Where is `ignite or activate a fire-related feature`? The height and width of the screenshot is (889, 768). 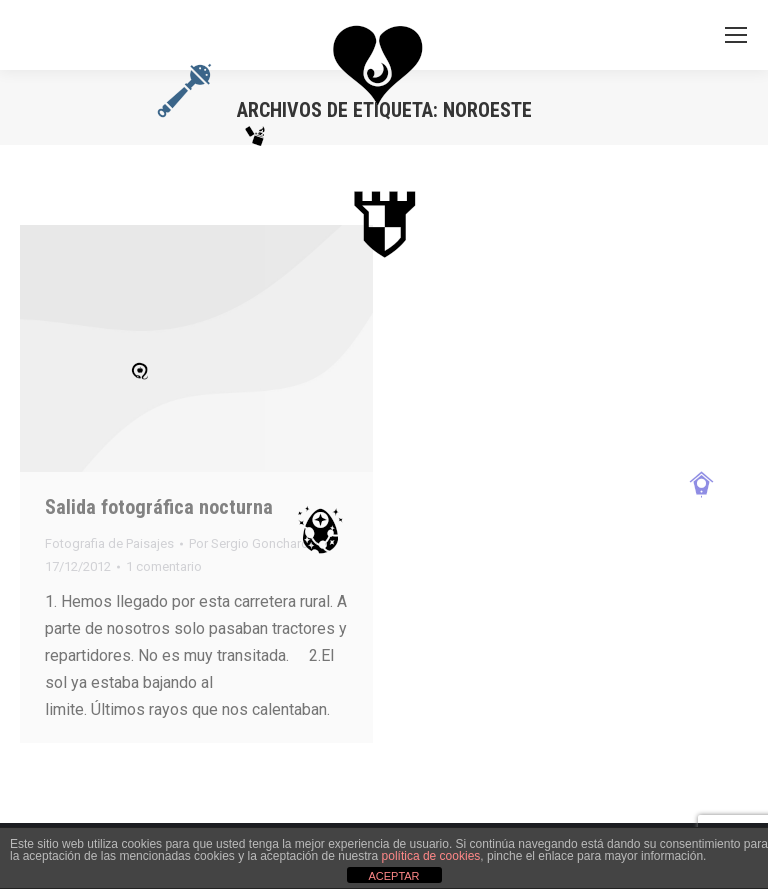
ignite or activate a fire-related feature is located at coordinates (255, 136).